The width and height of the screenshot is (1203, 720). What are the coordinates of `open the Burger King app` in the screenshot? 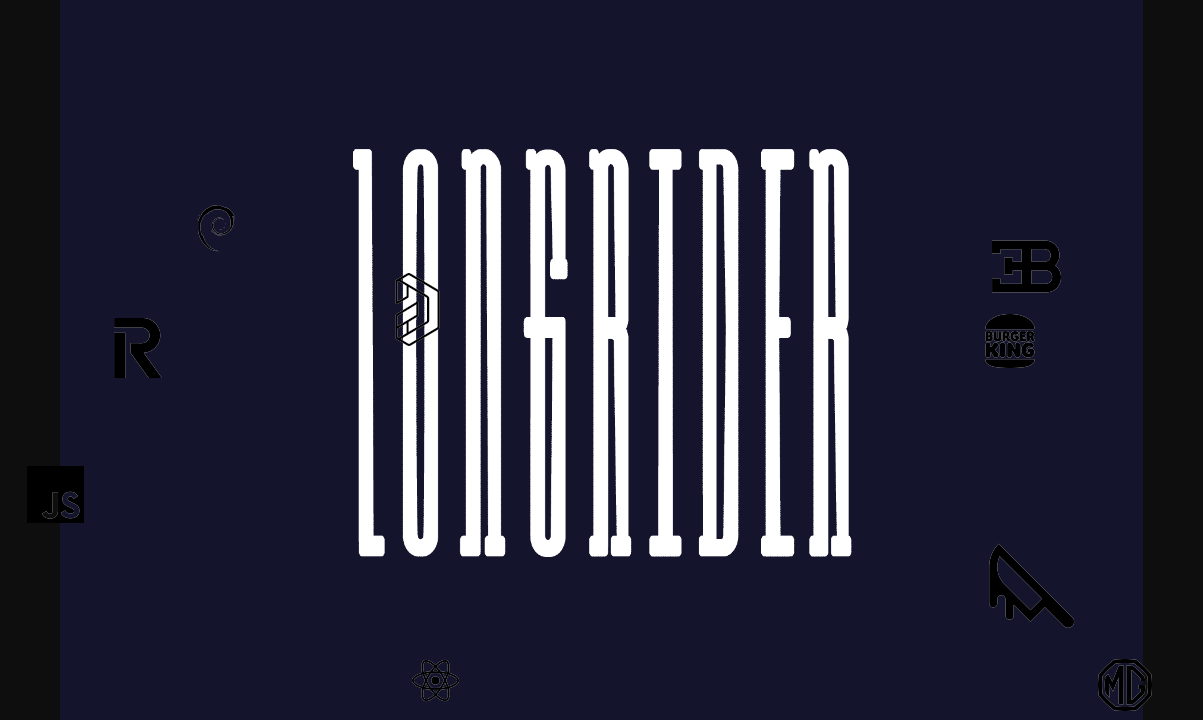 It's located at (1010, 341).